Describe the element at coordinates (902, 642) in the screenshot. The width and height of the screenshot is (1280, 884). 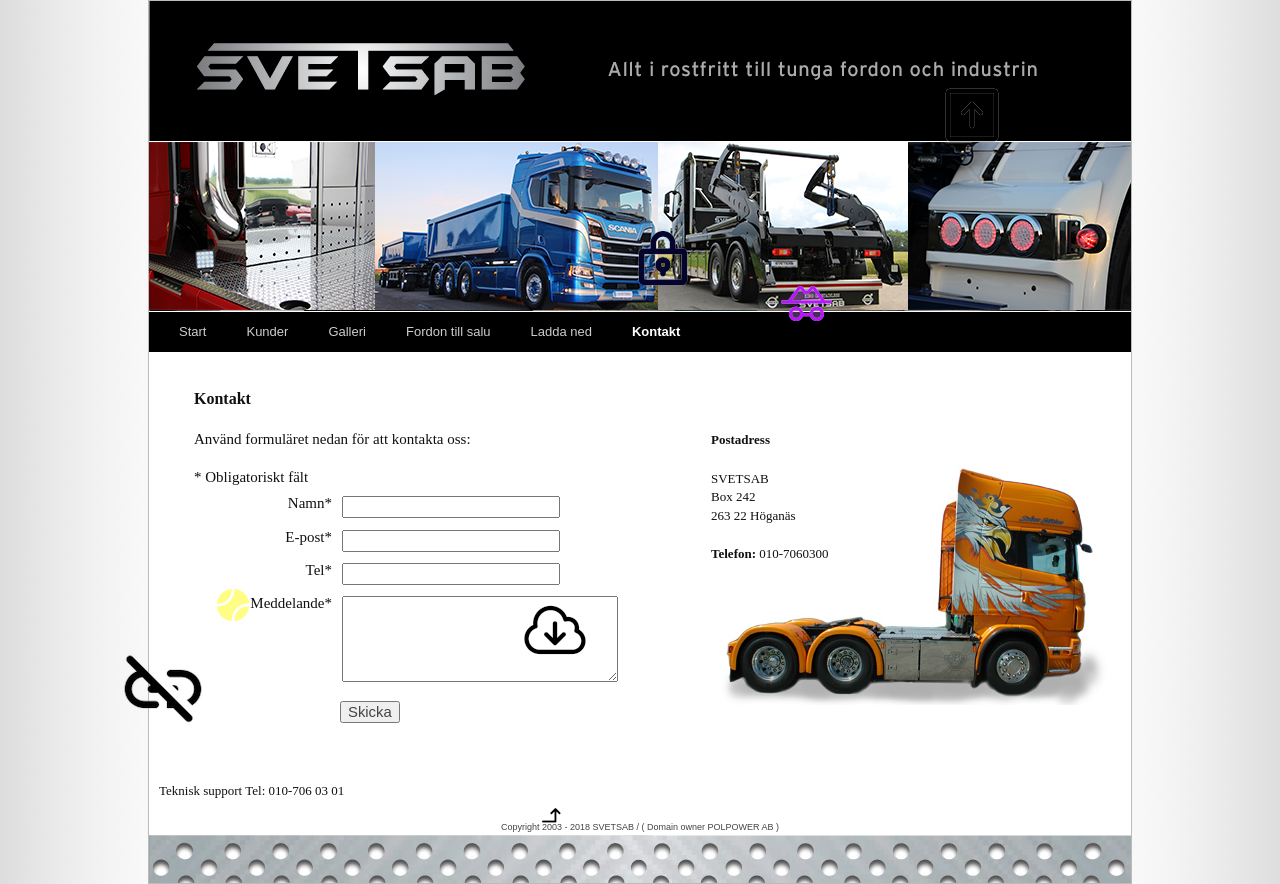
I see `add a new row at the top` at that location.